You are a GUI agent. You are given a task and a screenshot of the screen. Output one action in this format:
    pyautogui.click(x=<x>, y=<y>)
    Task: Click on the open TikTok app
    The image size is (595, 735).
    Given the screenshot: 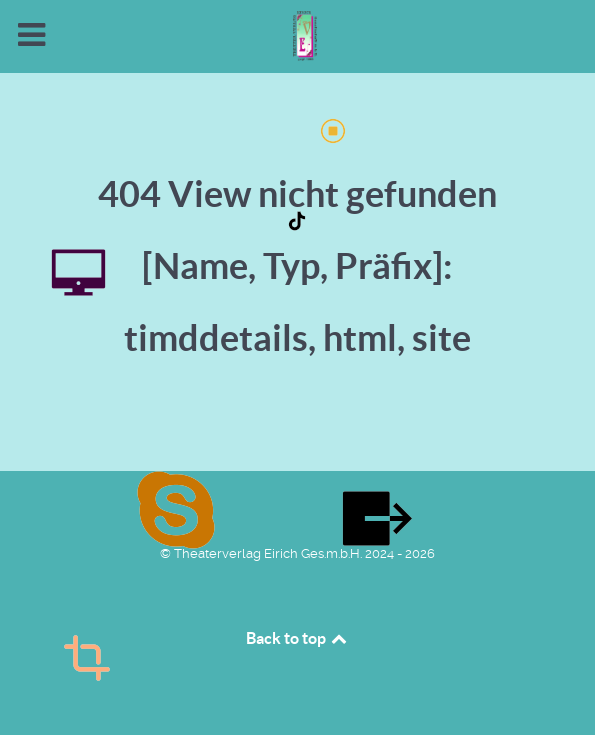 What is the action you would take?
    pyautogui.click(x=297, y=221)
    